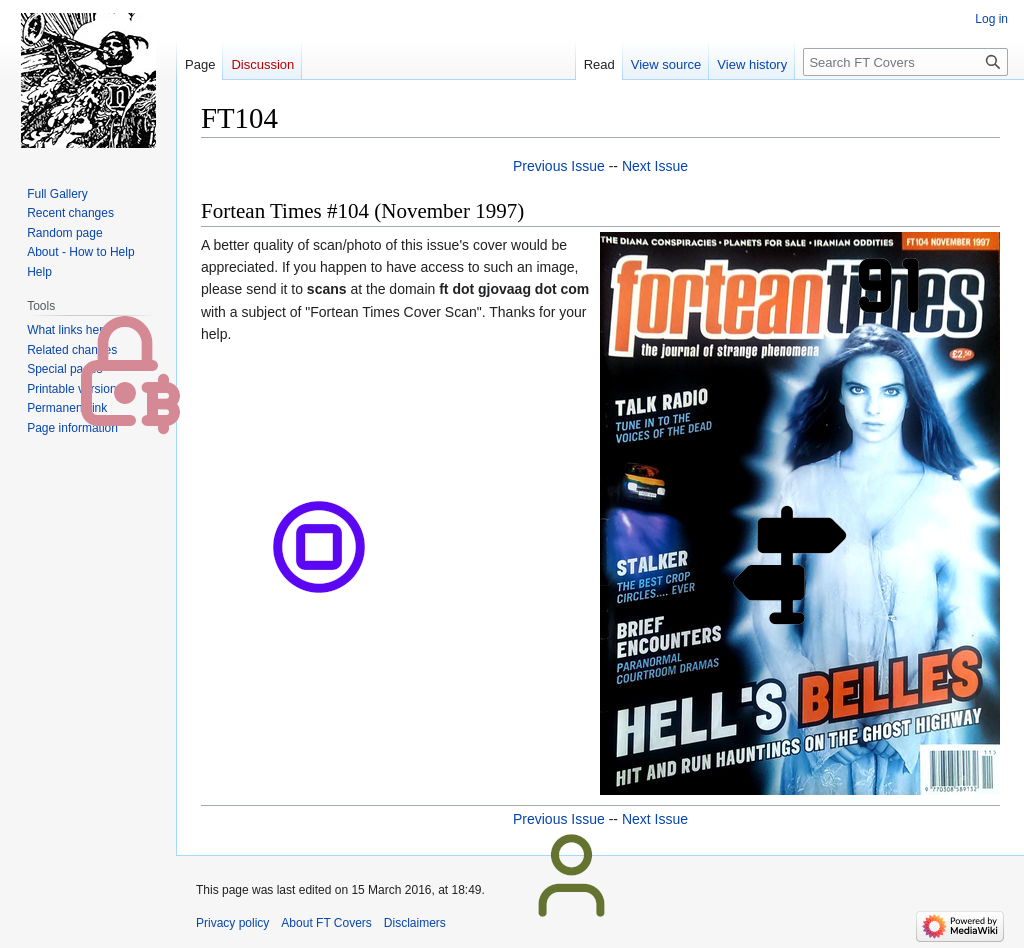 This screenshot has height=948, width=1024. Describe the element at coordinates (125, 371) in the screenshot. I see `secure bitcoin wallet or storage` at that location.